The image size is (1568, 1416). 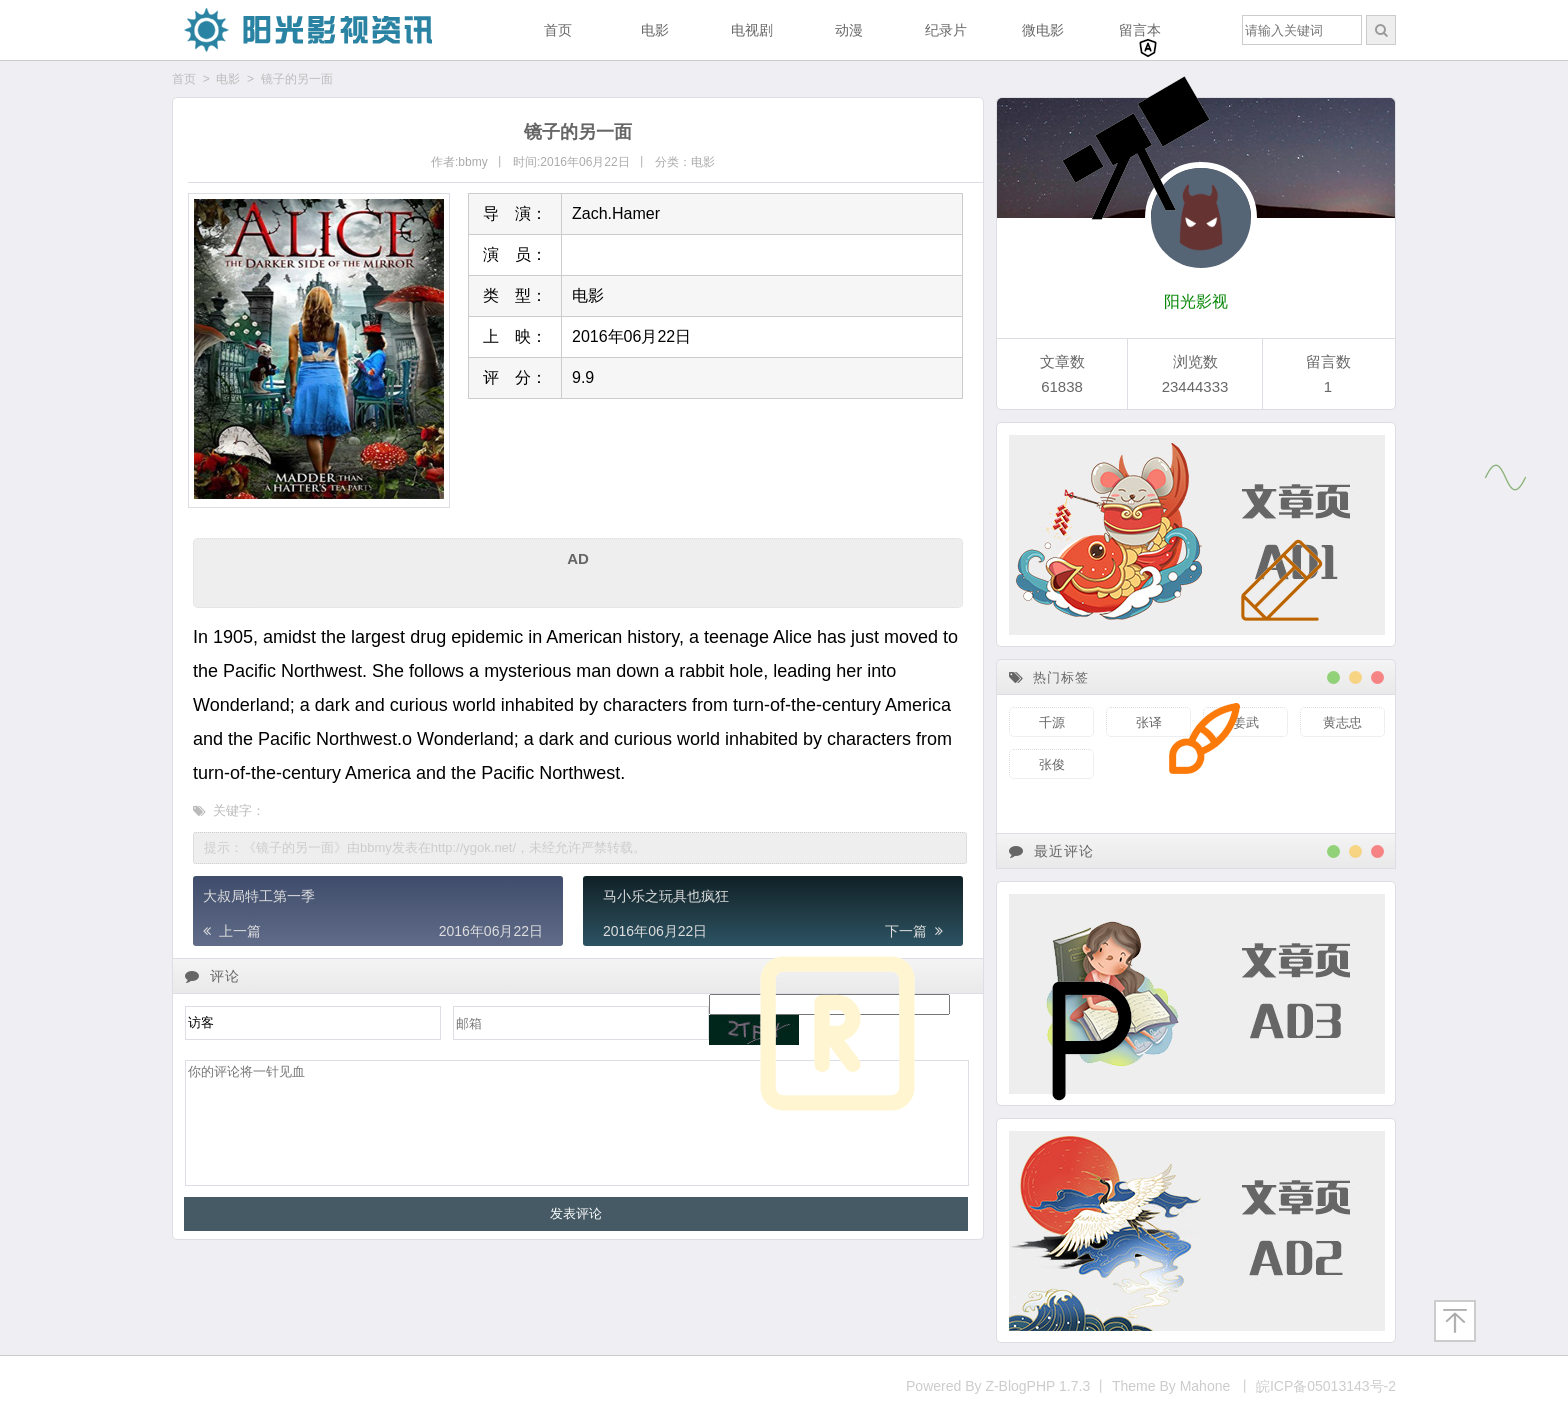 What do you see at coordinates (1092, 1041) in the screenshot?
I see `indicates parking availability or location` at bounding box center [1092, 1041].